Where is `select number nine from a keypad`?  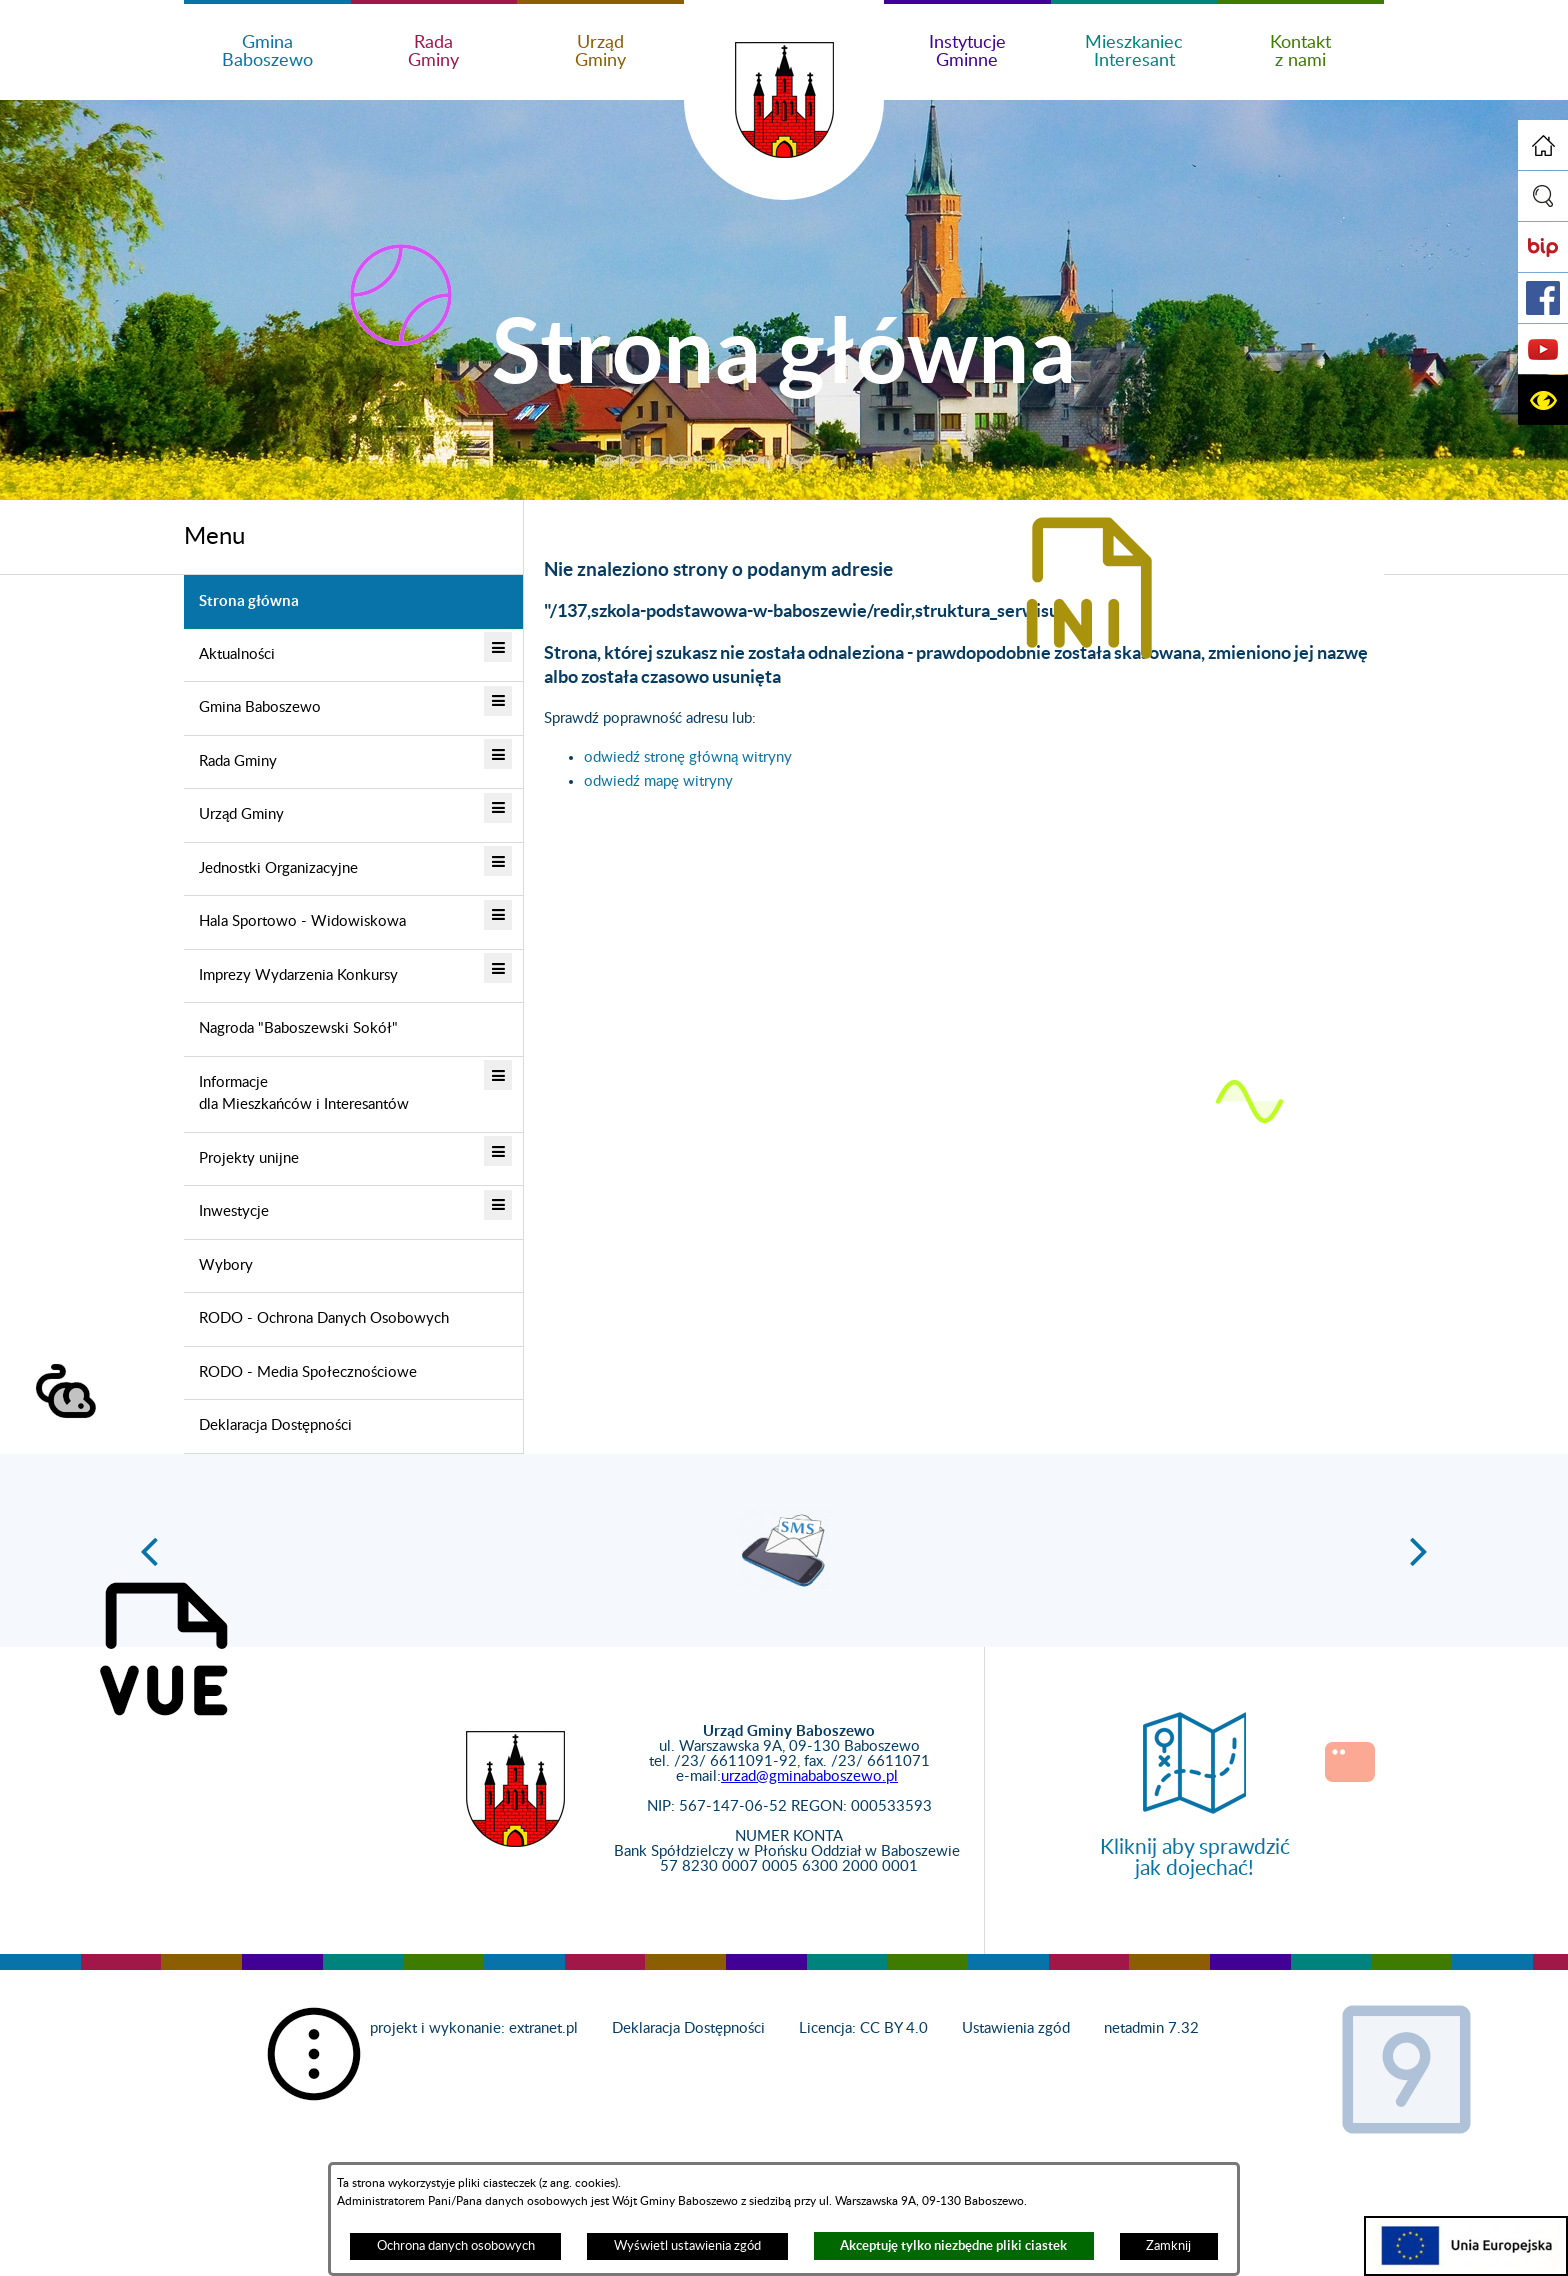 select number nine from a keypad is located at coordinates (1406, 2069).